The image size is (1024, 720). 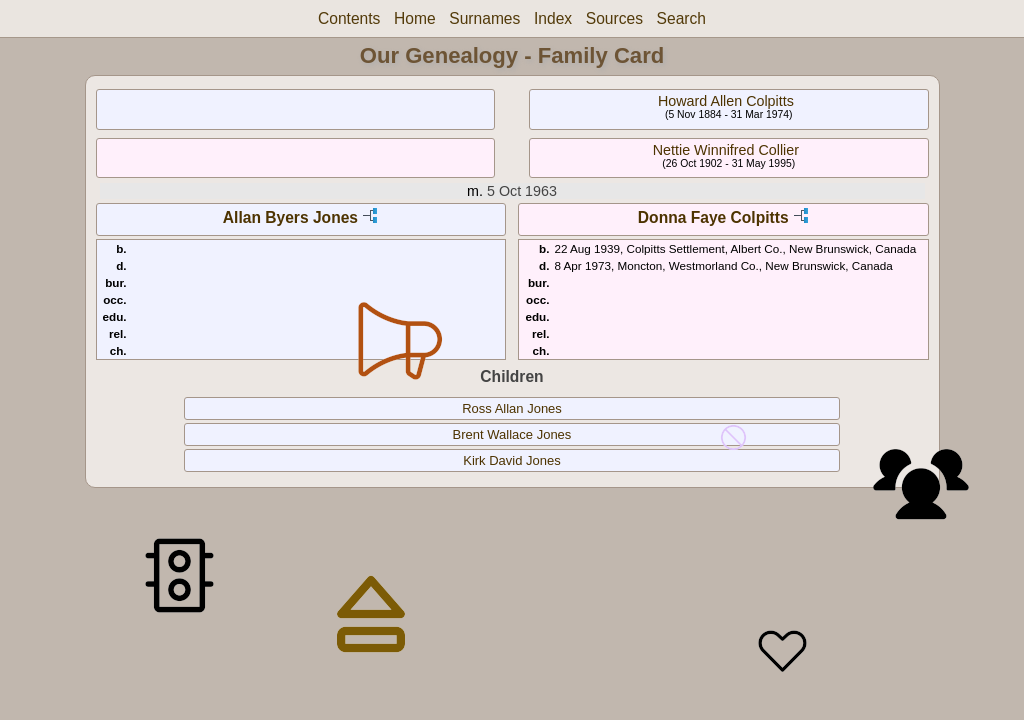 I want to click on add to favorites, so click(x=782, y=649).